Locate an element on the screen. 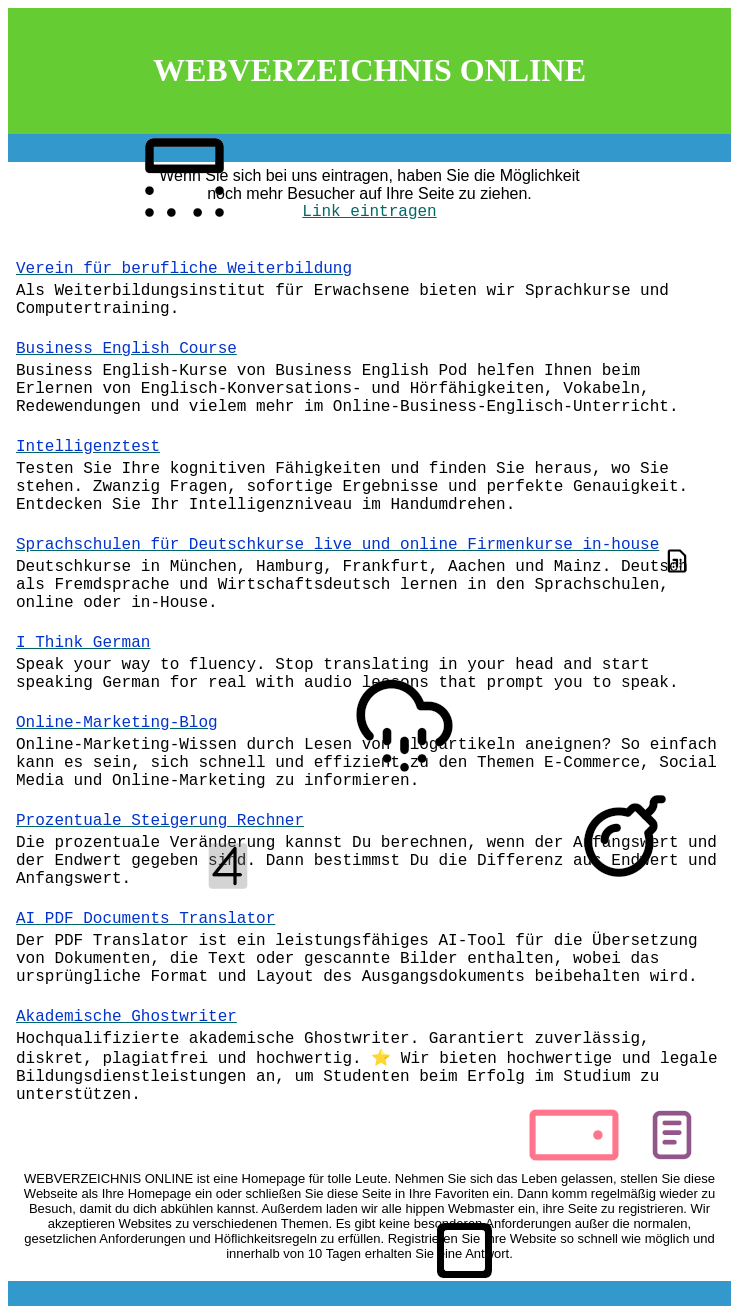 This screenshot has height=1314, width=739. view your notes is located at coordinates (672, 1135).